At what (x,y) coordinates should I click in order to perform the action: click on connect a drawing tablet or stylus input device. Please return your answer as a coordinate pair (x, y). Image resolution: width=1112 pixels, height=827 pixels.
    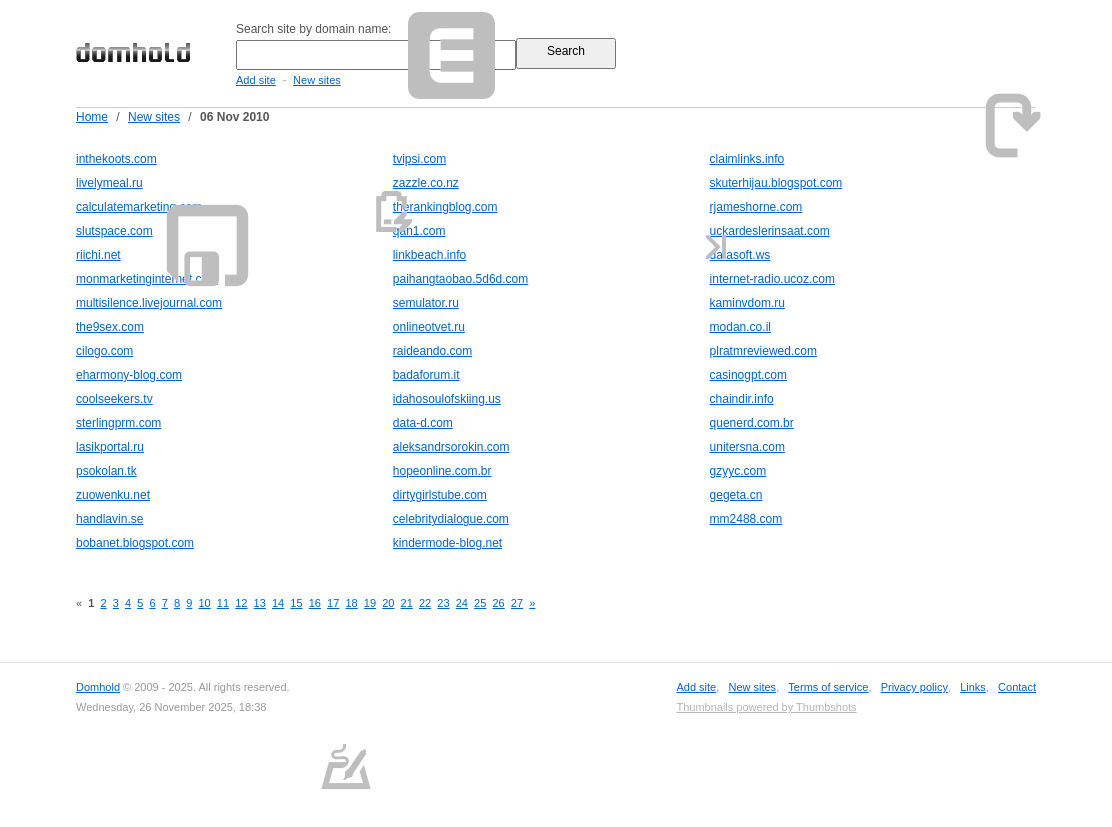
    Looking at the image, I should click on (346, 768).